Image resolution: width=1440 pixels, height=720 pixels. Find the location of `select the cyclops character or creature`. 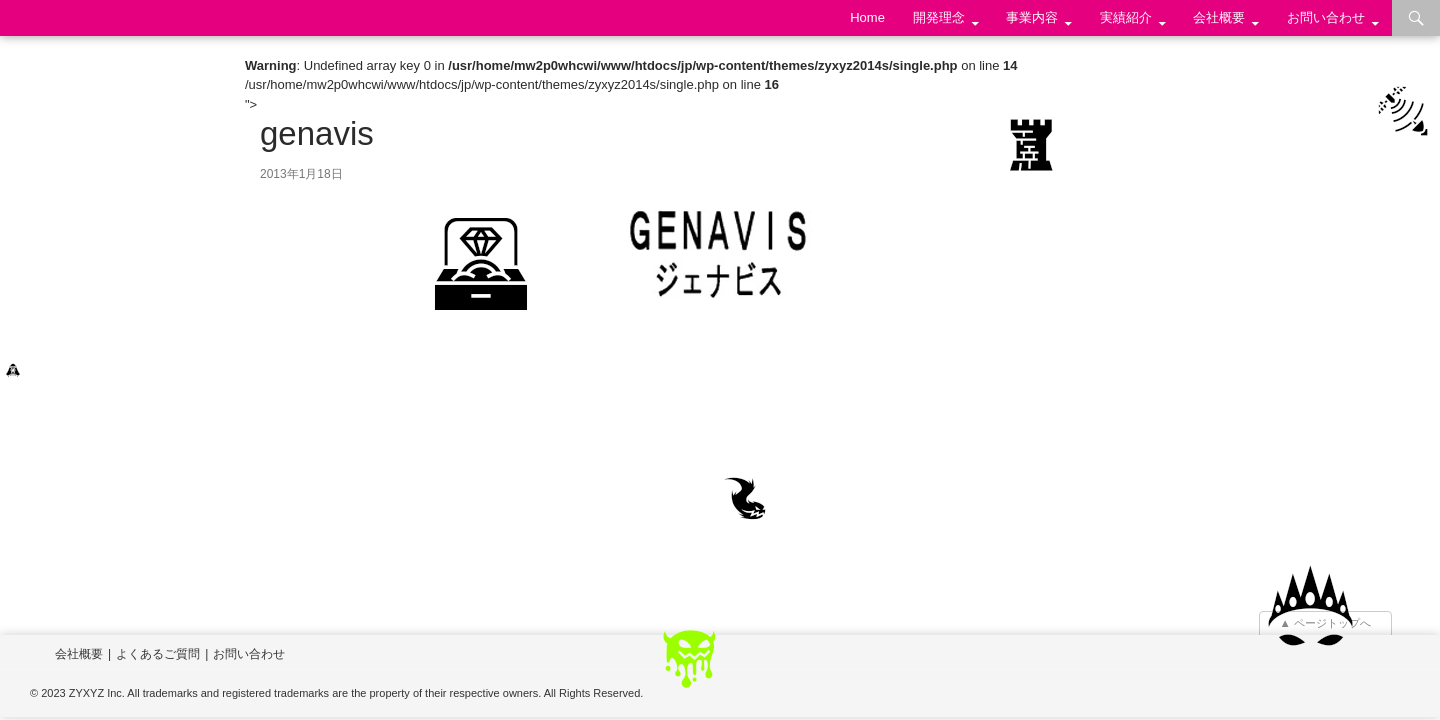

select the cyclops character or creature is located at coordinates (13, 371).